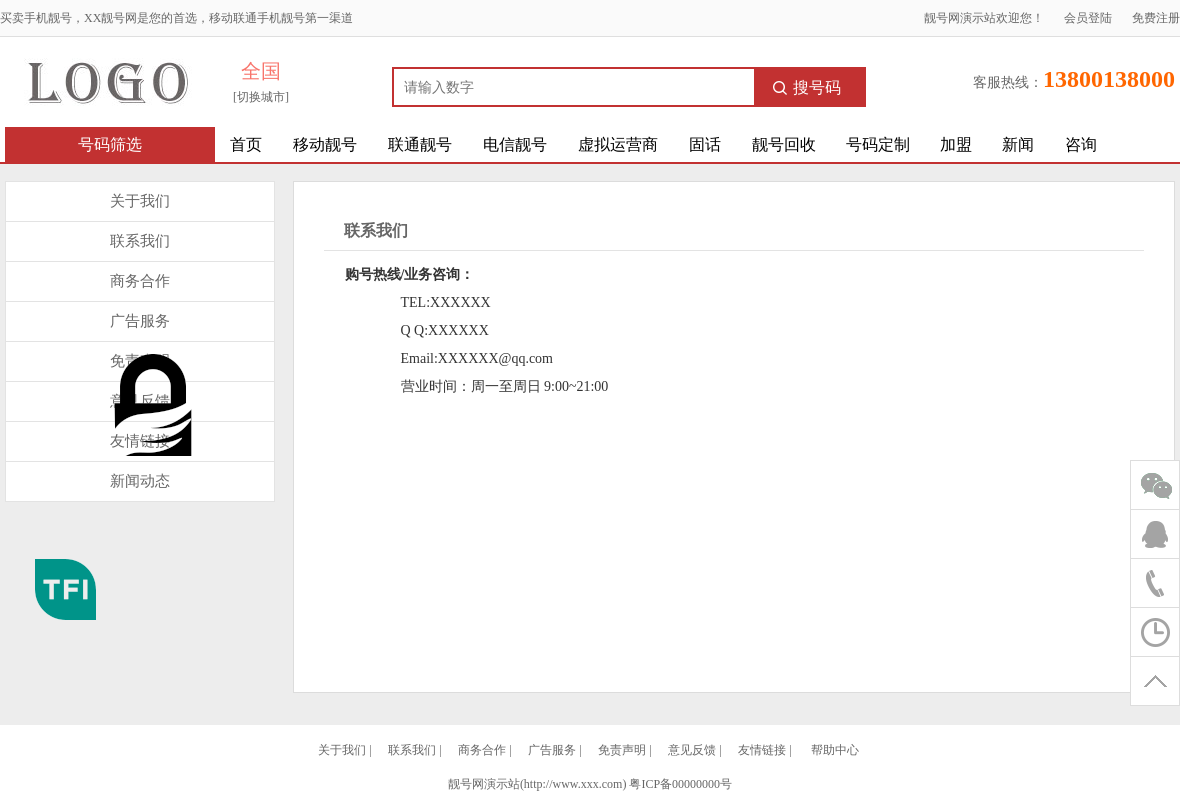 This screenshot has height=798, width=1180. I want to click on gnu privacy guard (gpg) encryption software logo, so click(153, 405).